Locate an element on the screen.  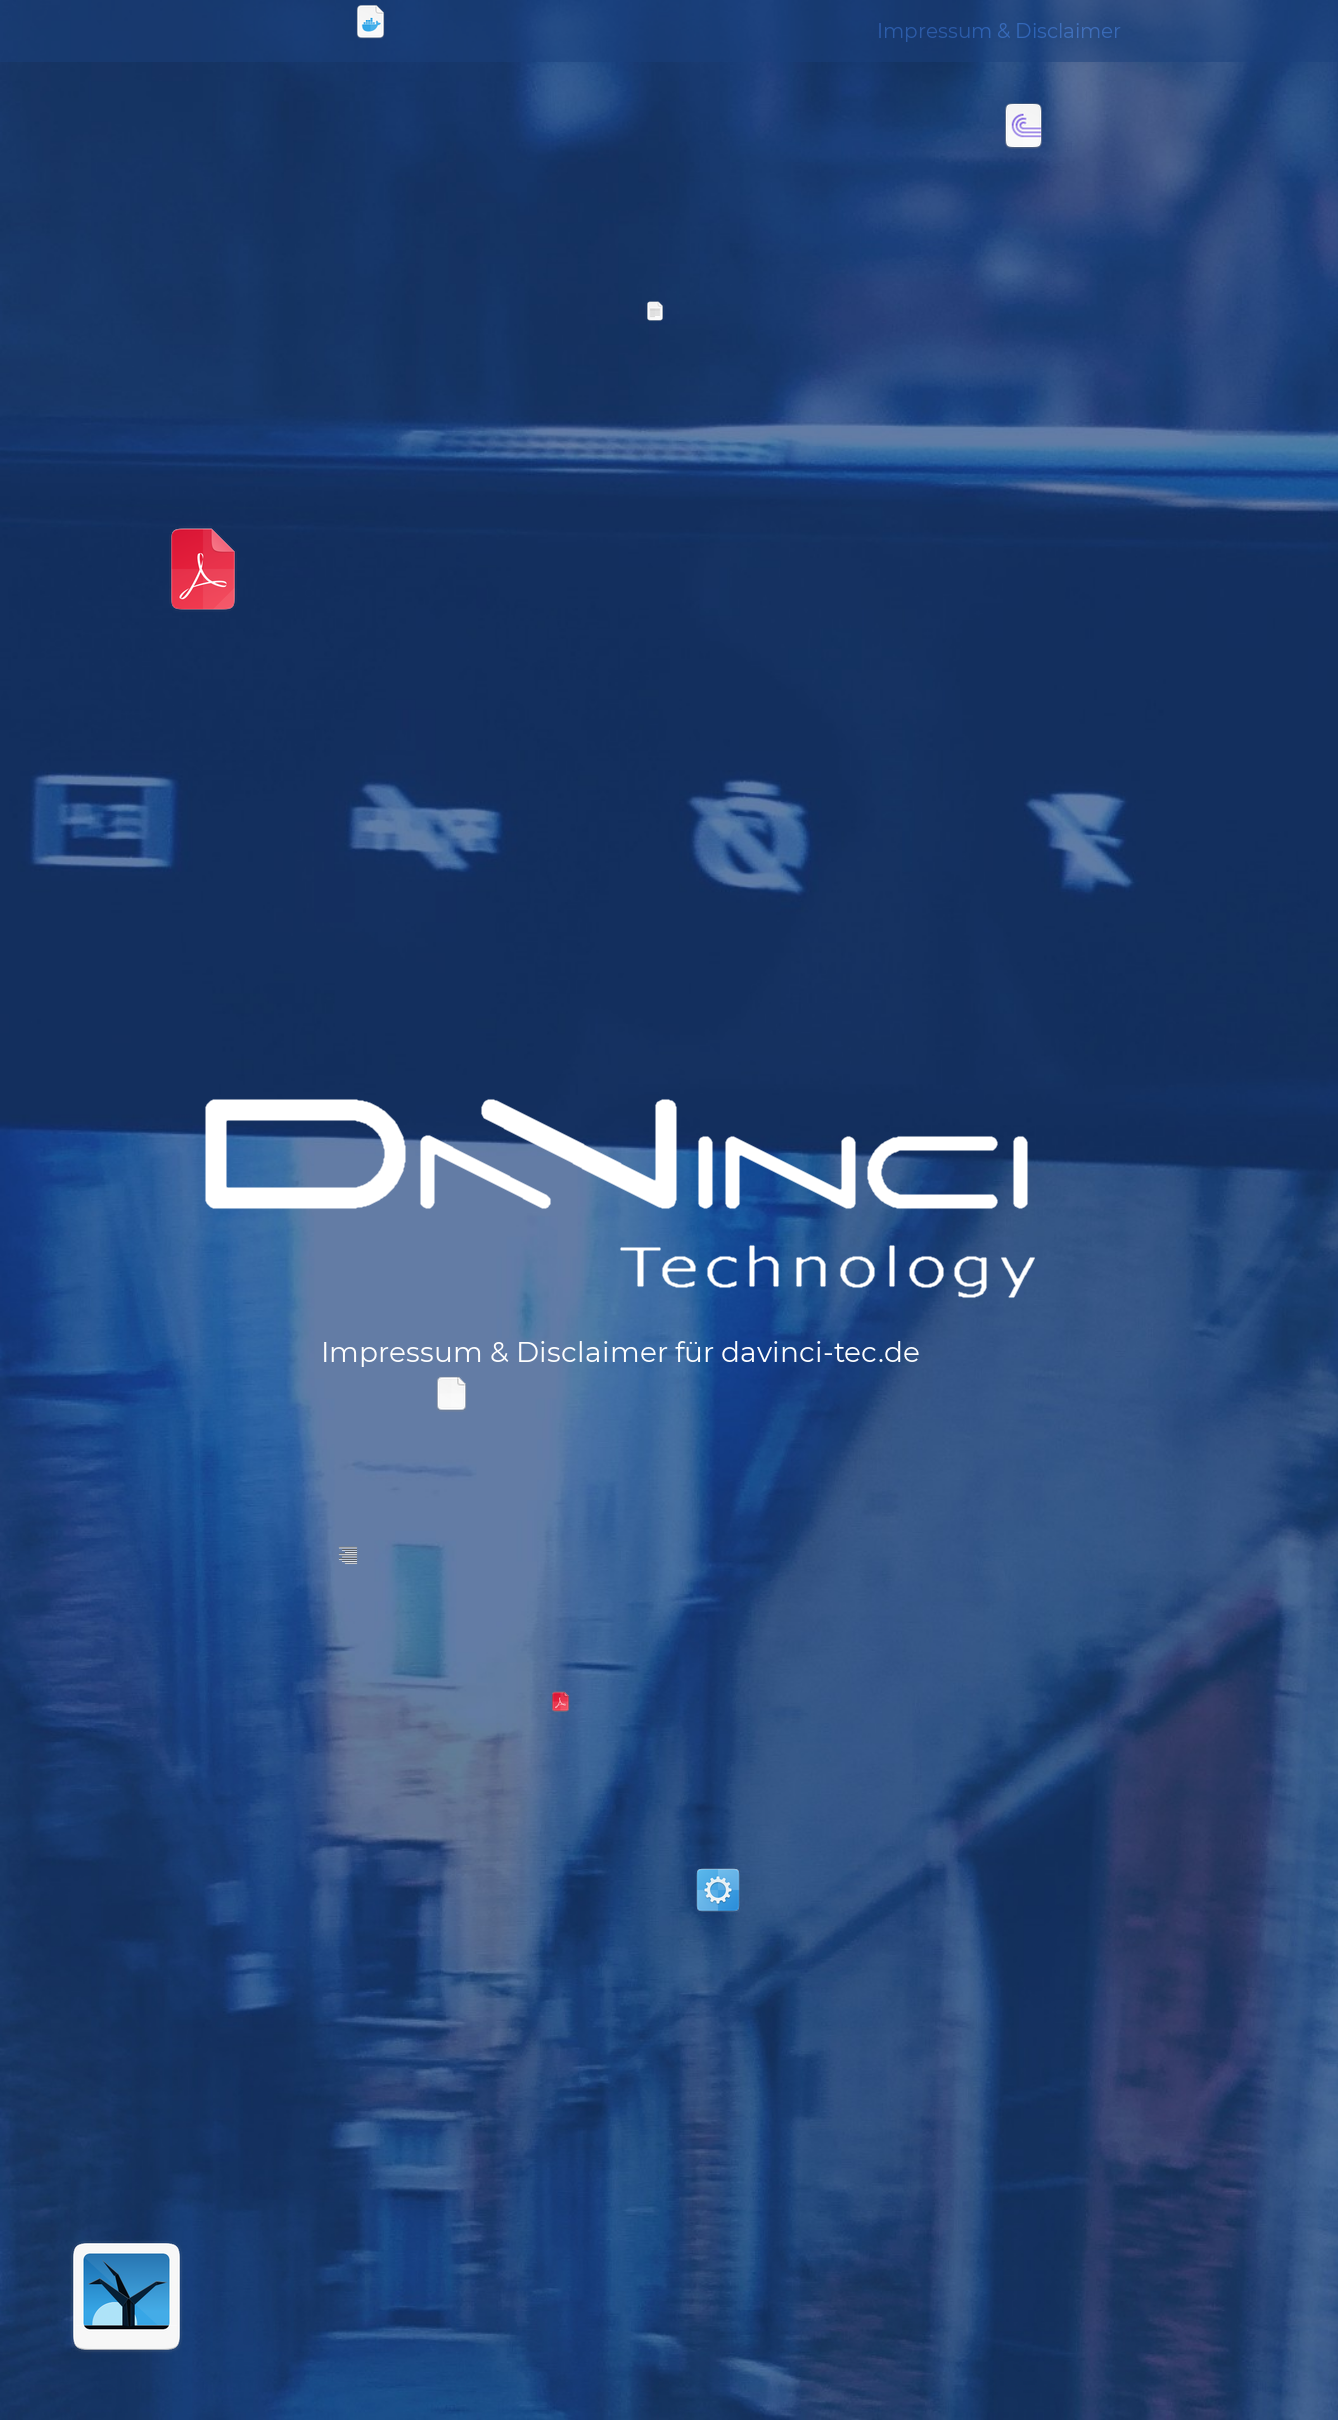
indicates a bittorrent torrent file is located at coordinates (1023, 125).